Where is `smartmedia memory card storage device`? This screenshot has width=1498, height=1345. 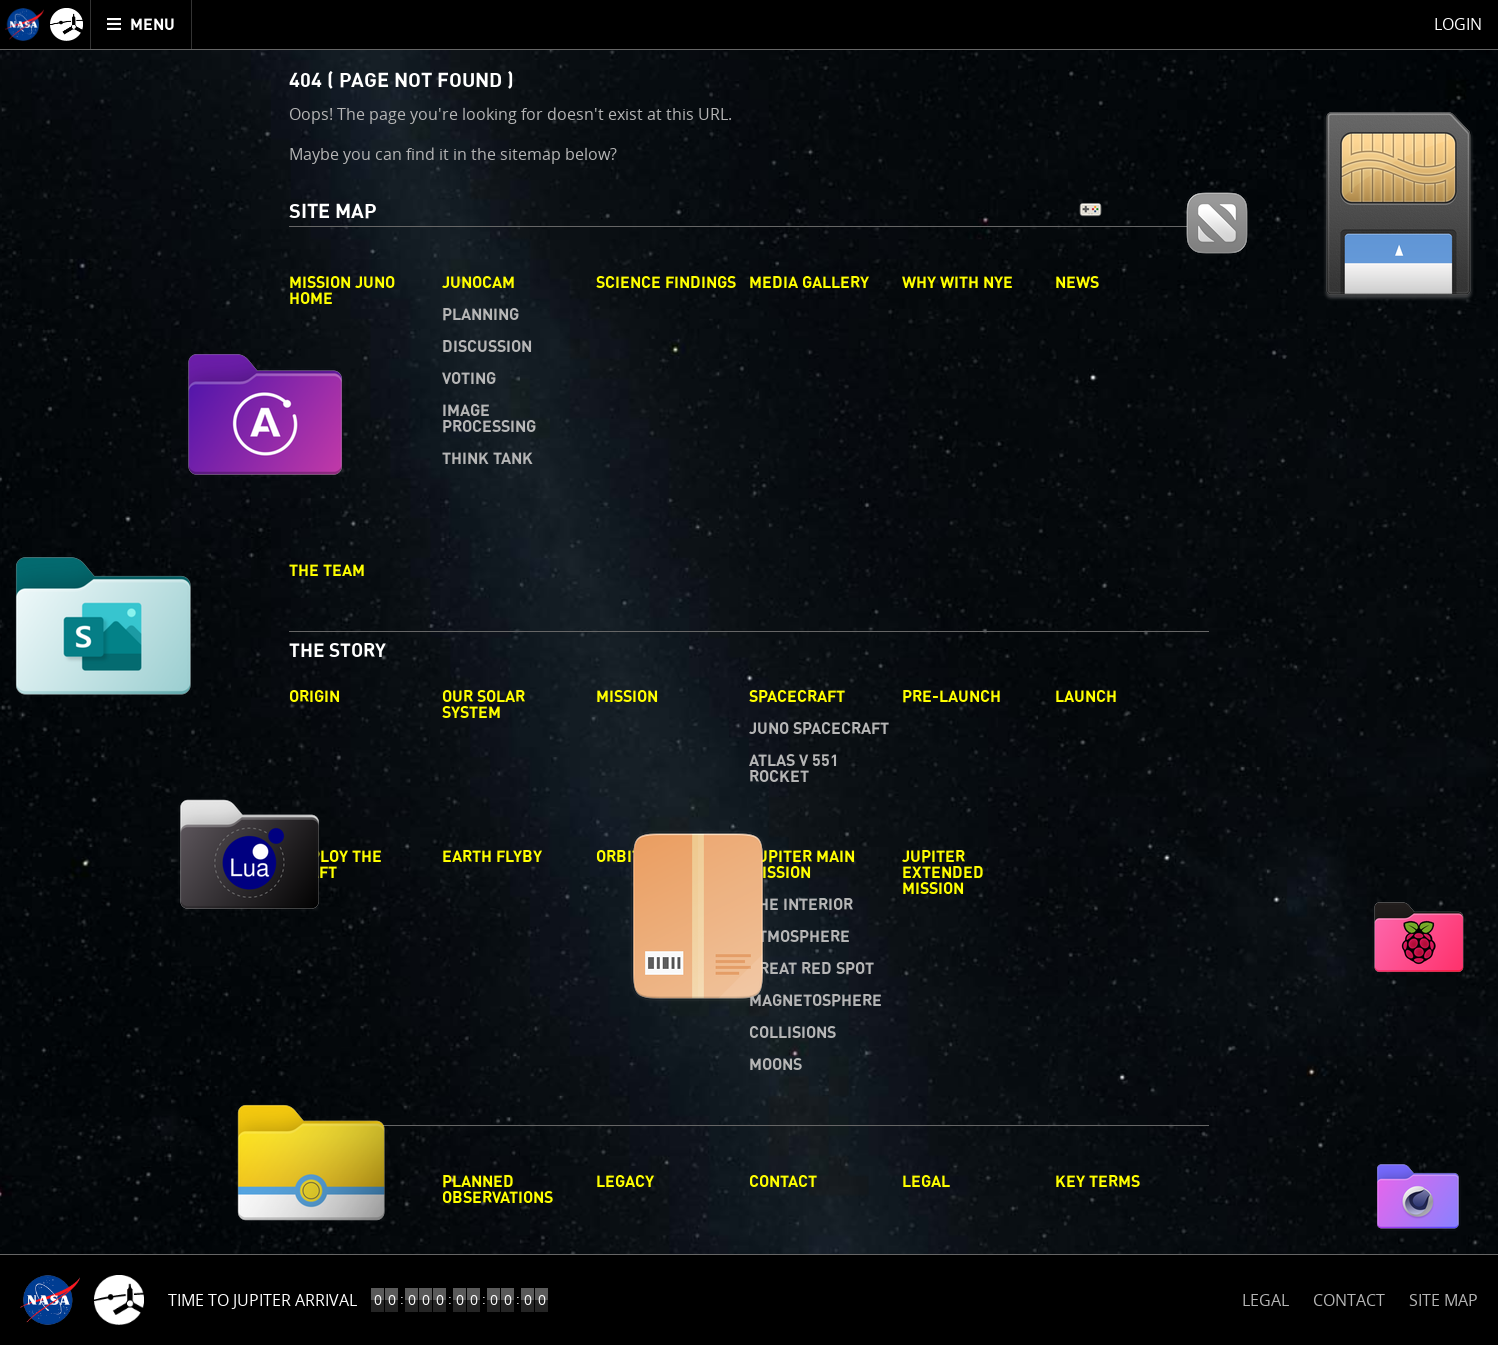 smartmedia memory card storage device is located at coordinates (1398, 206).